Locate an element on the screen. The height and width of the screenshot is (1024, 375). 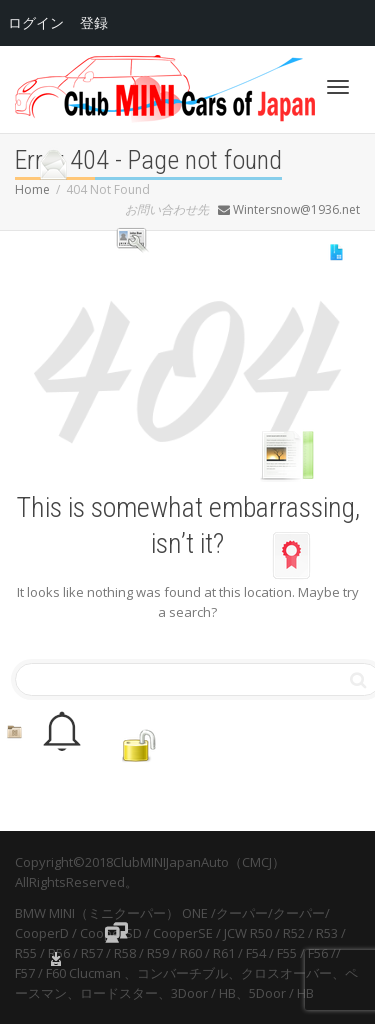
access user account settings is located at coordinates (131, 236).